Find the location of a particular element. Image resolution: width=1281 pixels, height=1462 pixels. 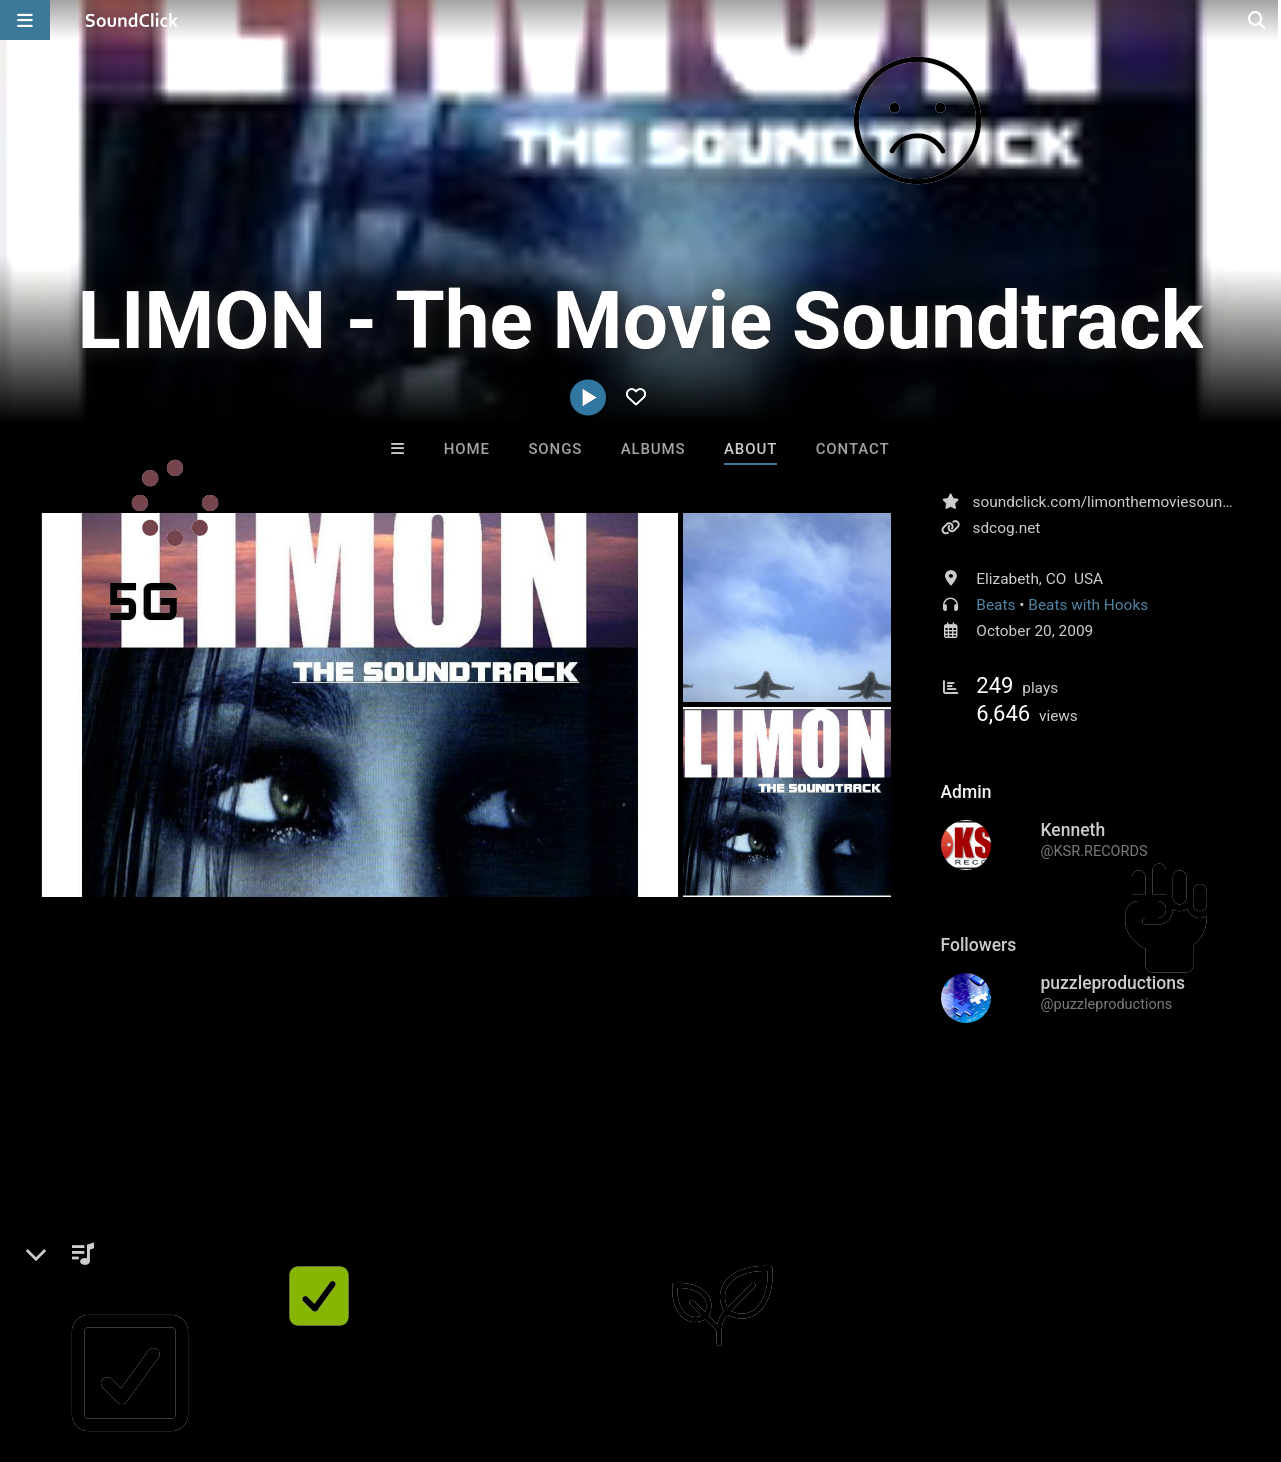

mark task as complete is located at coordinates (130, 1373).